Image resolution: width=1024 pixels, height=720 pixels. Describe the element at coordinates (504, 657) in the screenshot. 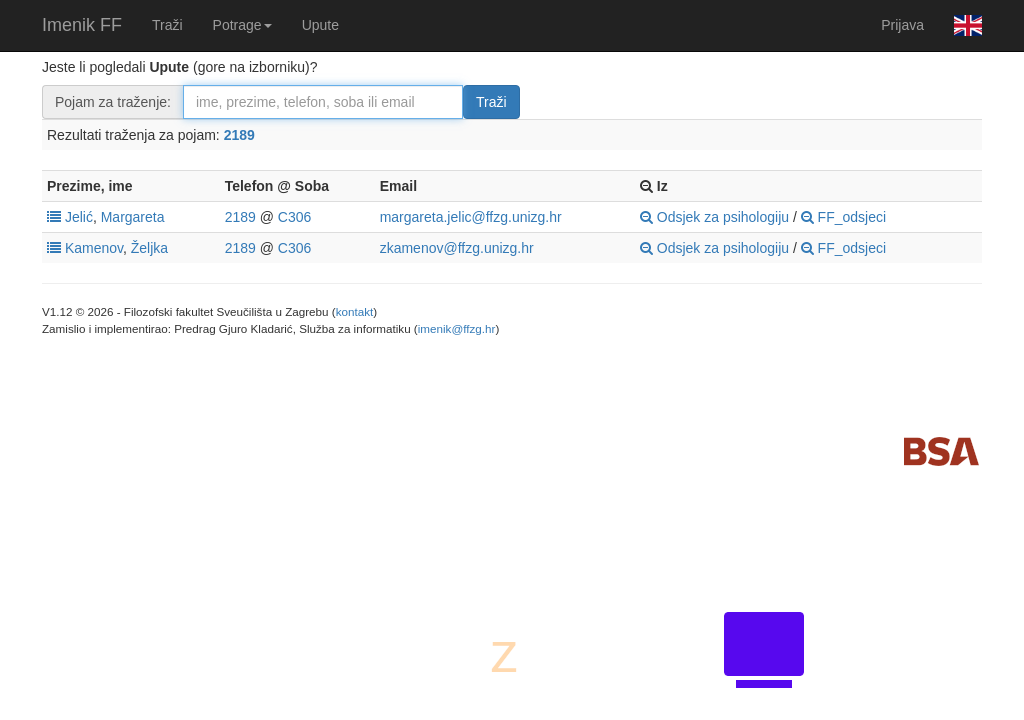

I see `open zotero reference manager` at that location.